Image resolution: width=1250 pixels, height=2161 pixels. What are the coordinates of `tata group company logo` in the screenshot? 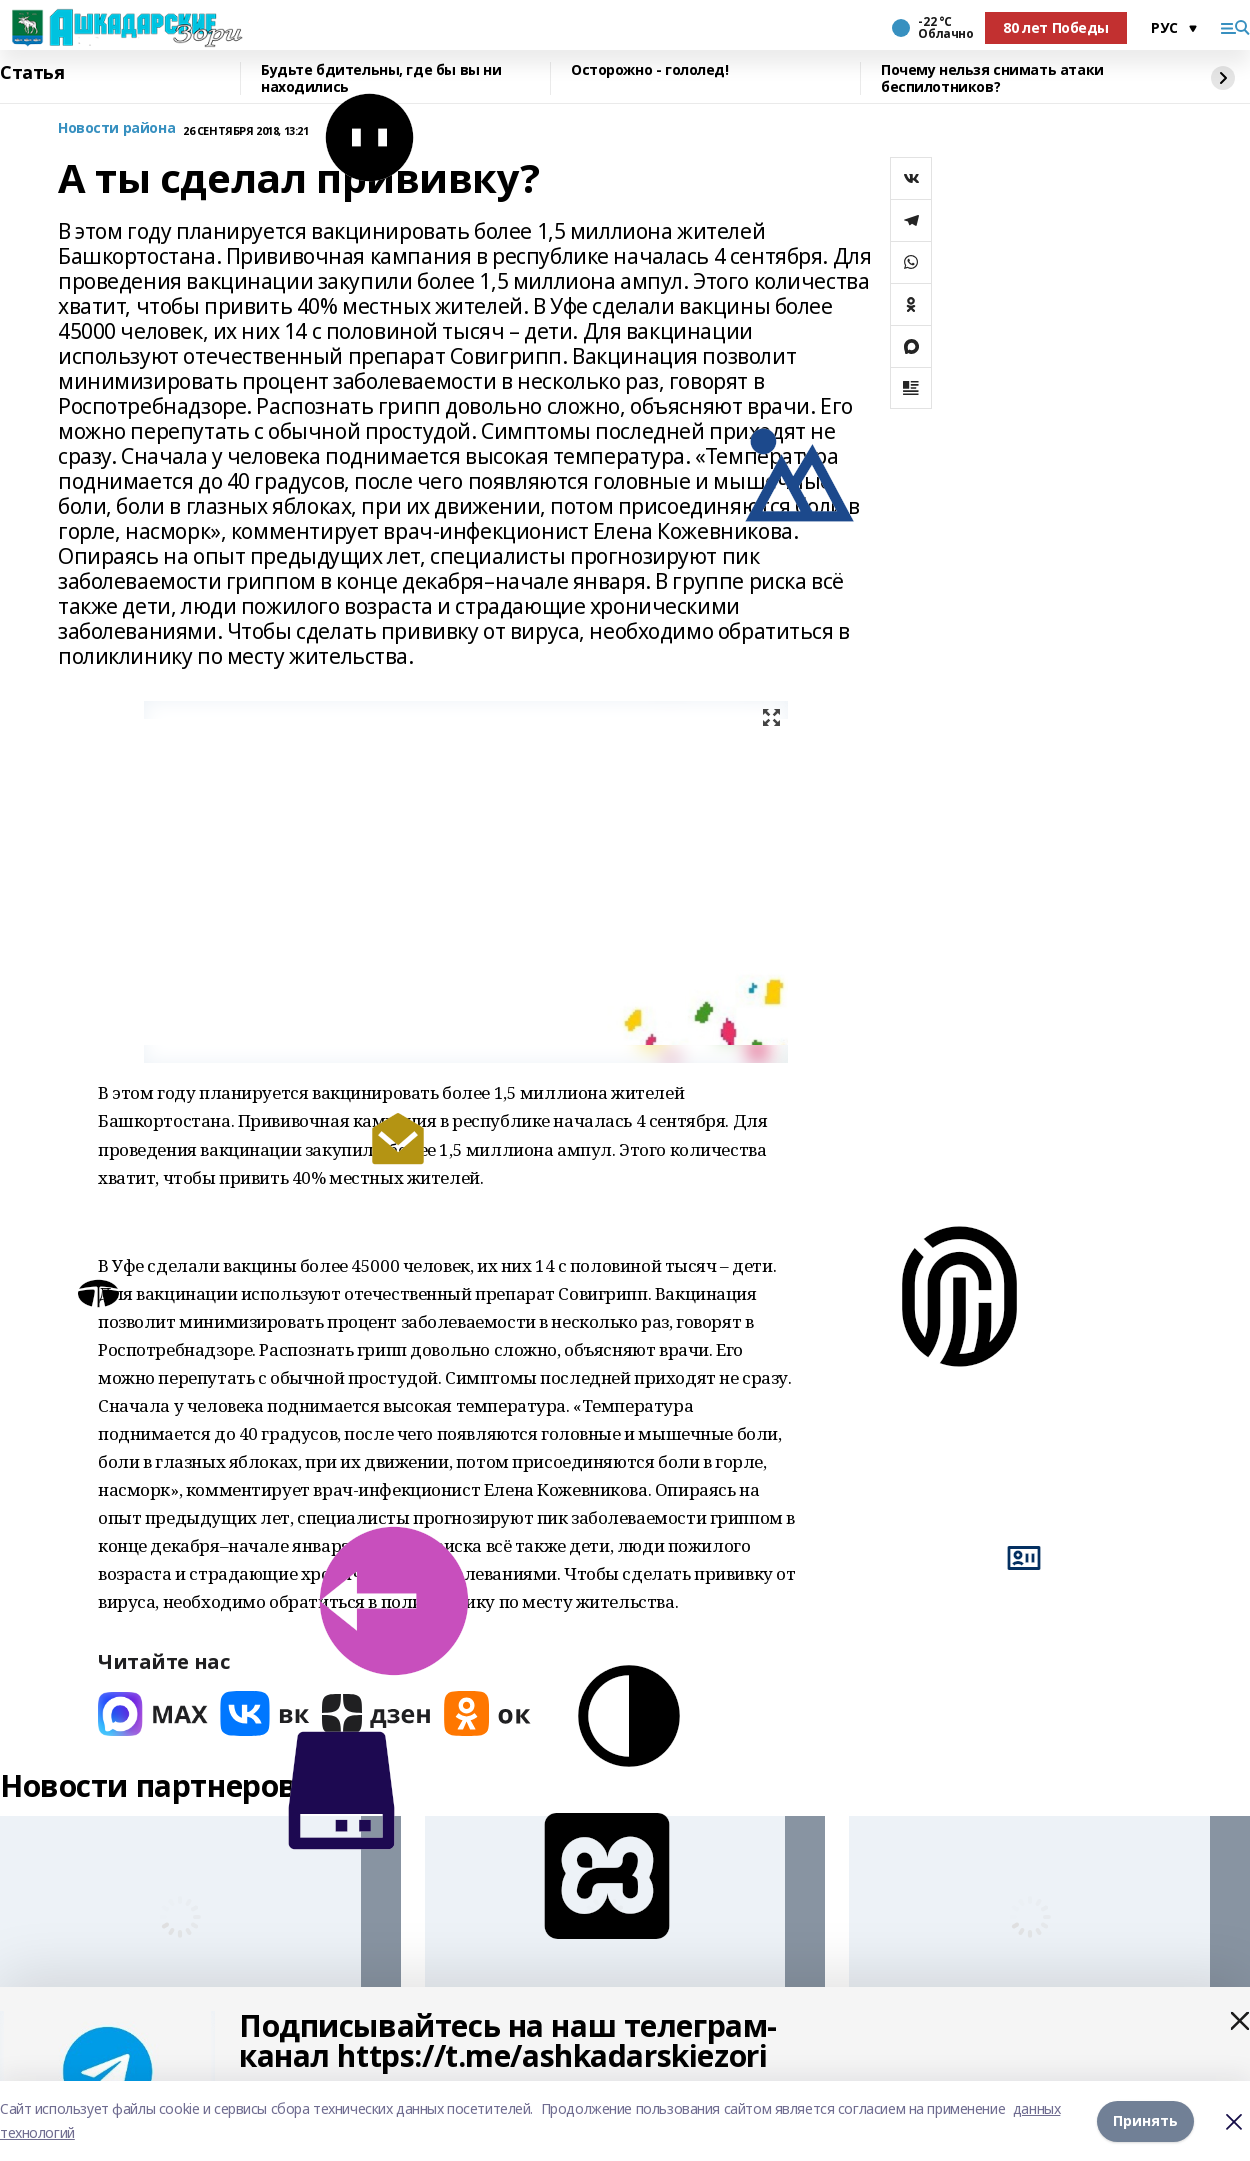 It's located at (98, 1293).